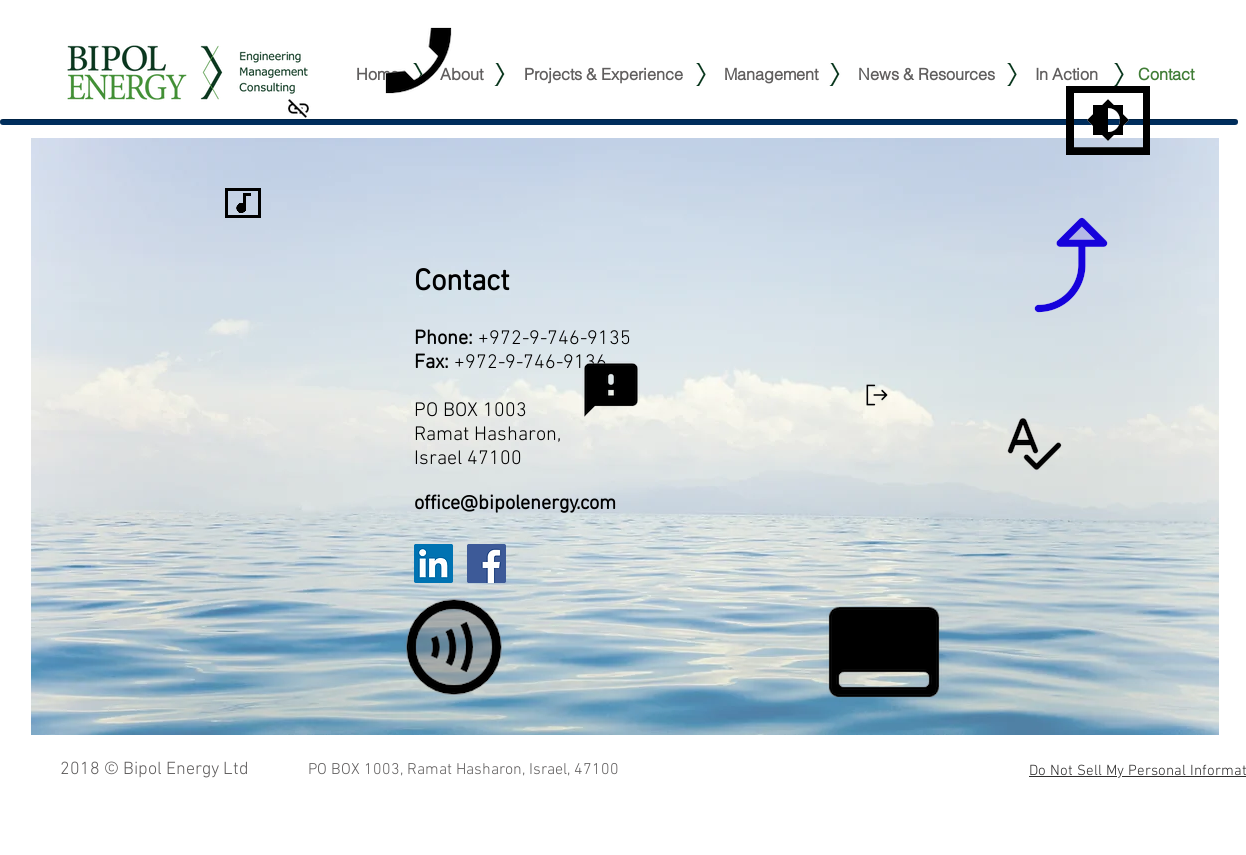 The image size is (1246, 855). What do you see at coordinates (611, 390) in the screenshot?
I see `submit feedback or comments` at bounding box center [611, 390].